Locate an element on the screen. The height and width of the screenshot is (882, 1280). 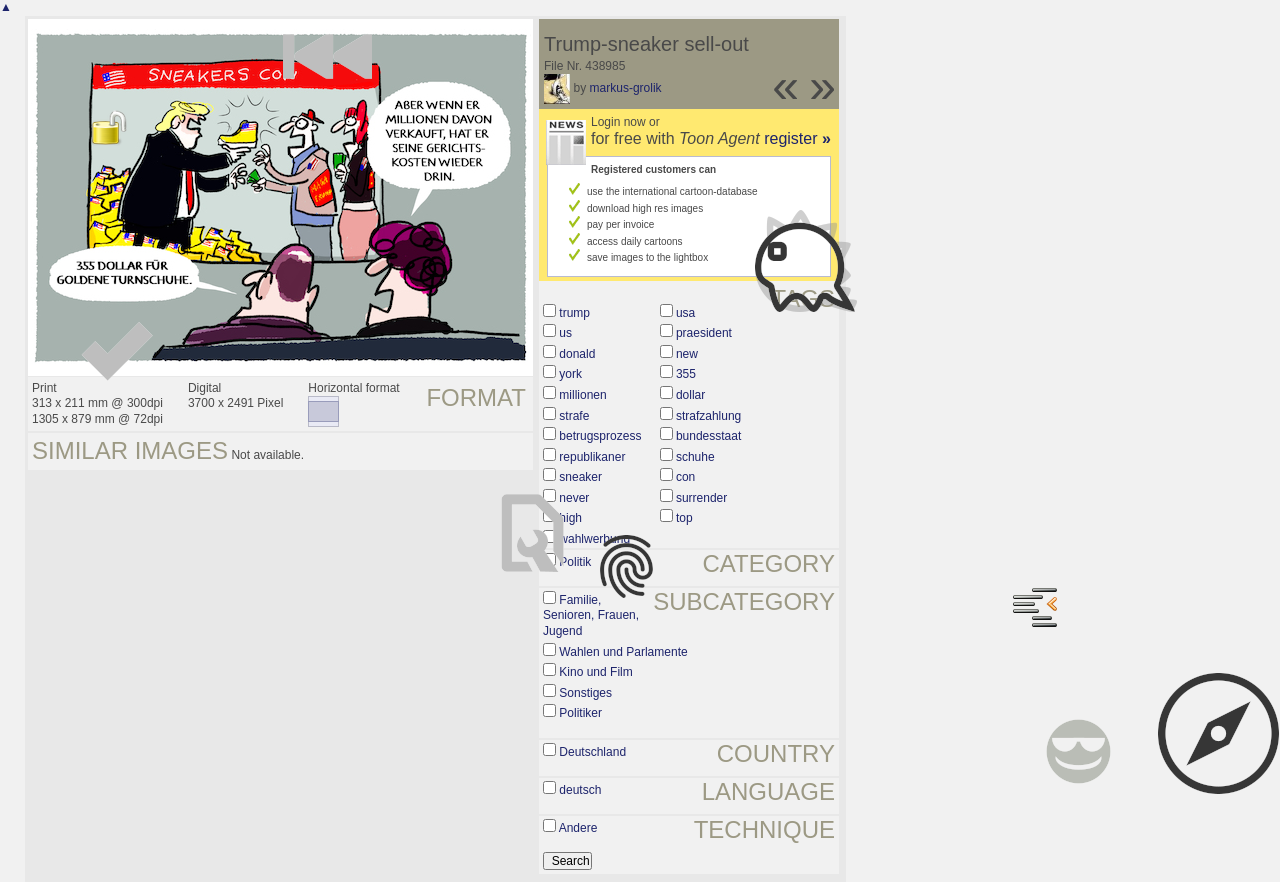
indicates changes are allowed or permissions are unlocked is located at coordinates (109, 128).